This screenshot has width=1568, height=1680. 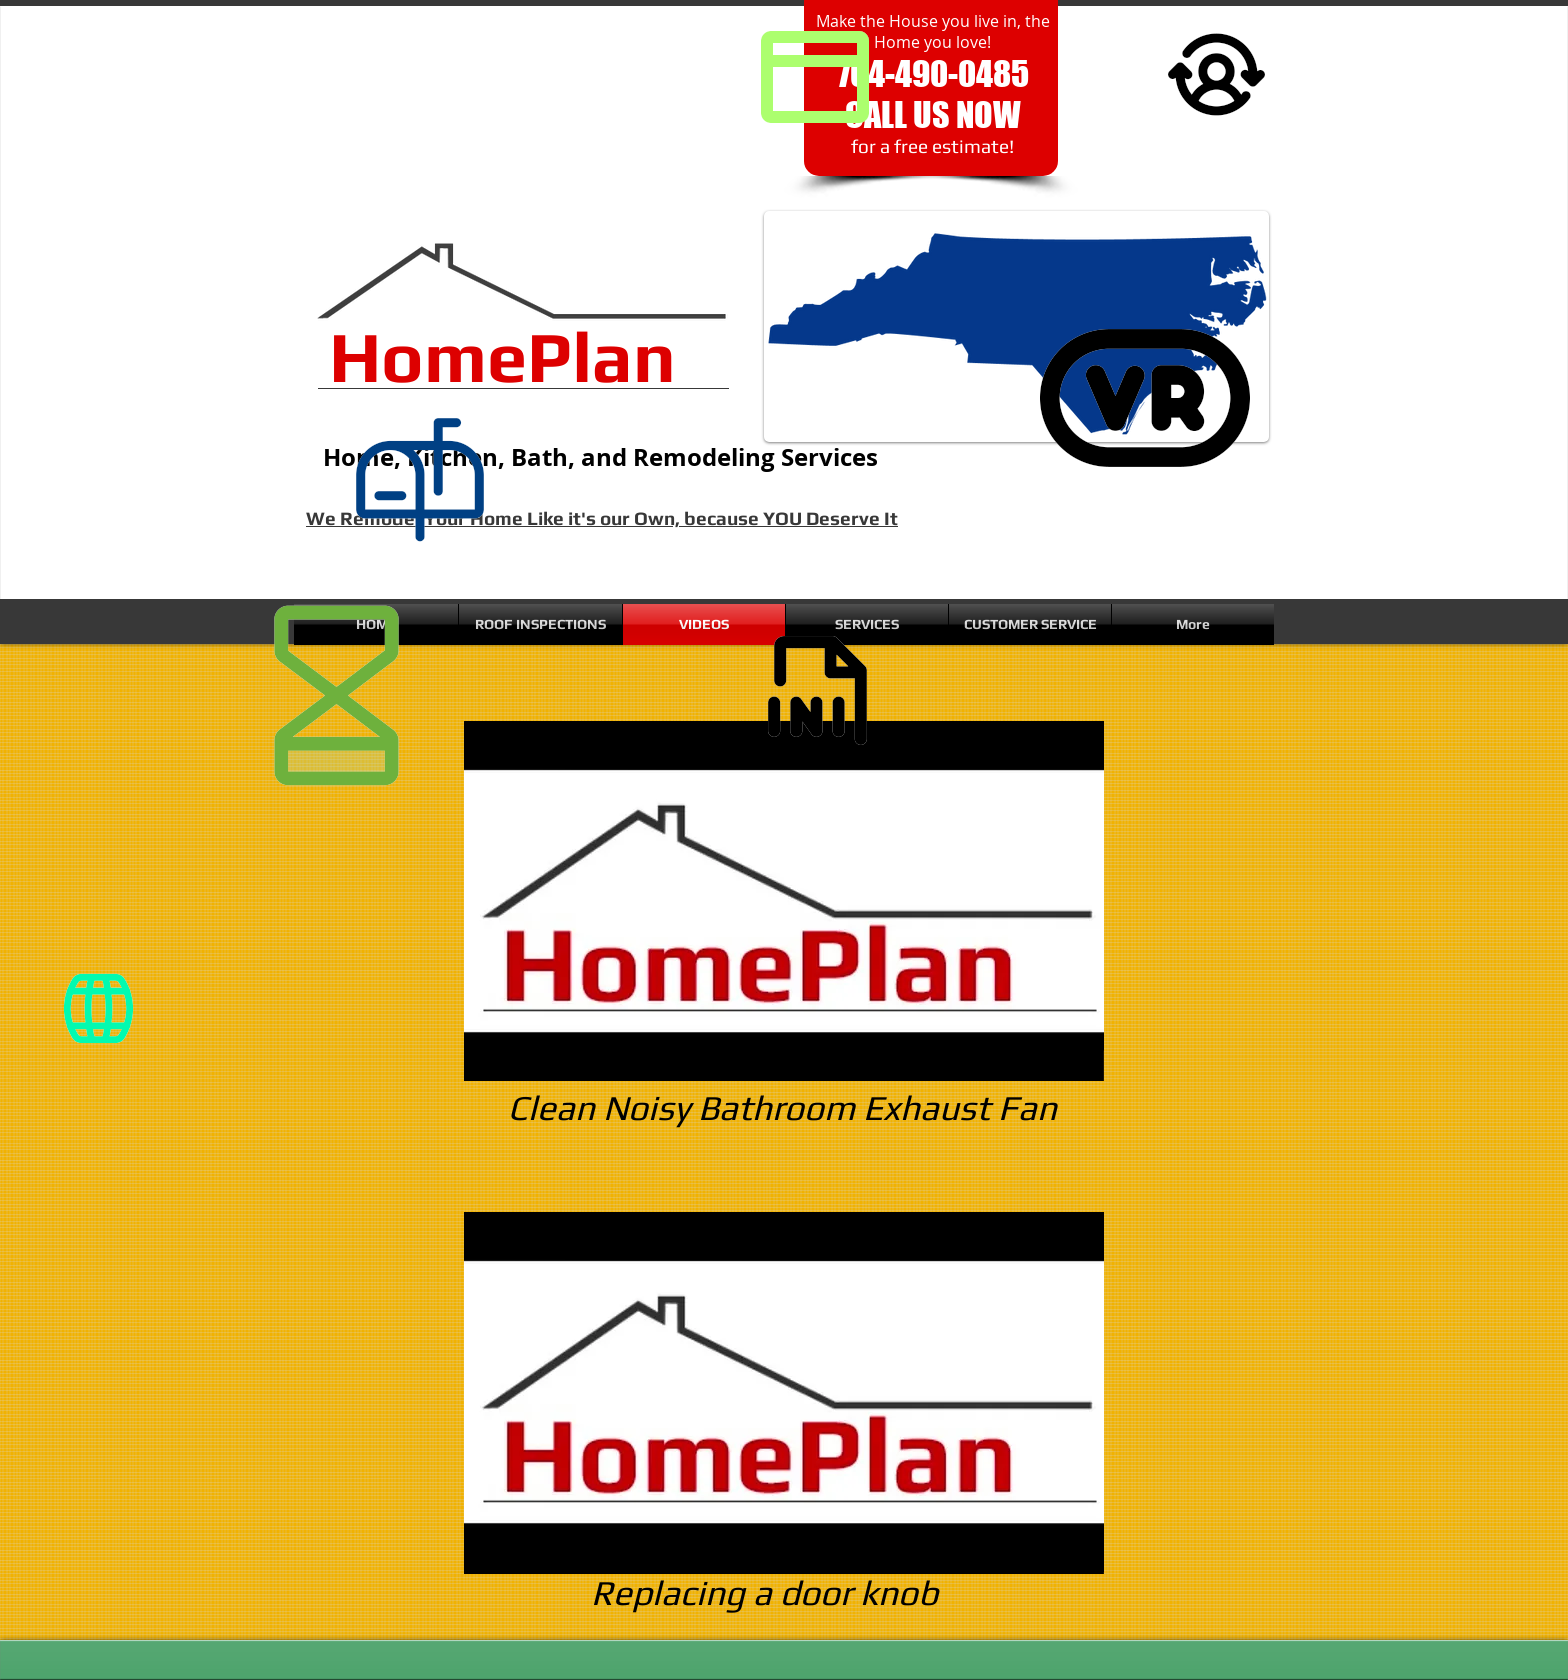 I want to click on open or view an INI configuration file, so click(x=820, y=690).